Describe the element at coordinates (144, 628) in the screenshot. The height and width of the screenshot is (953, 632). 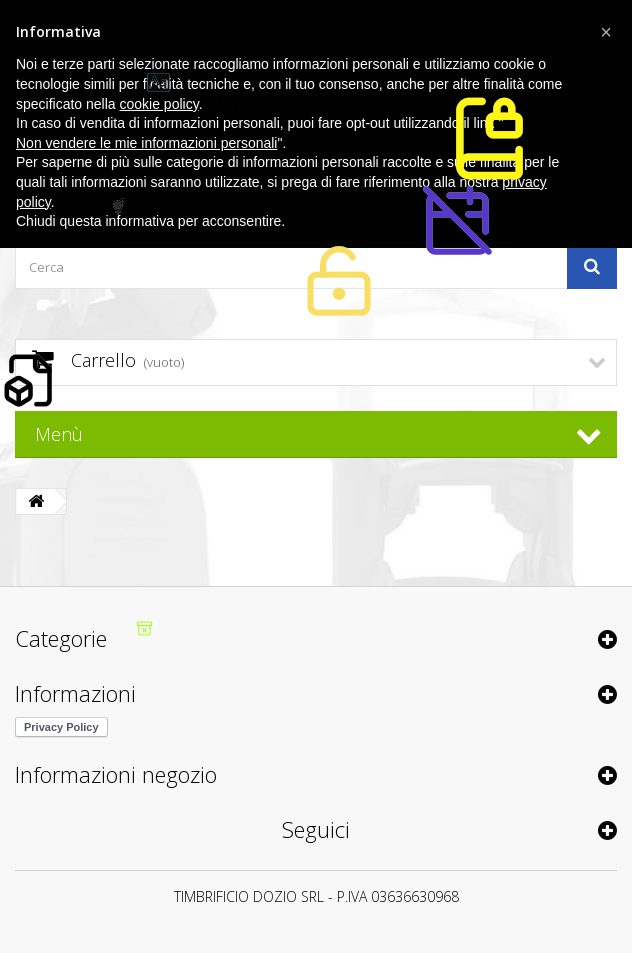
I see `remove item from archive` at that location.